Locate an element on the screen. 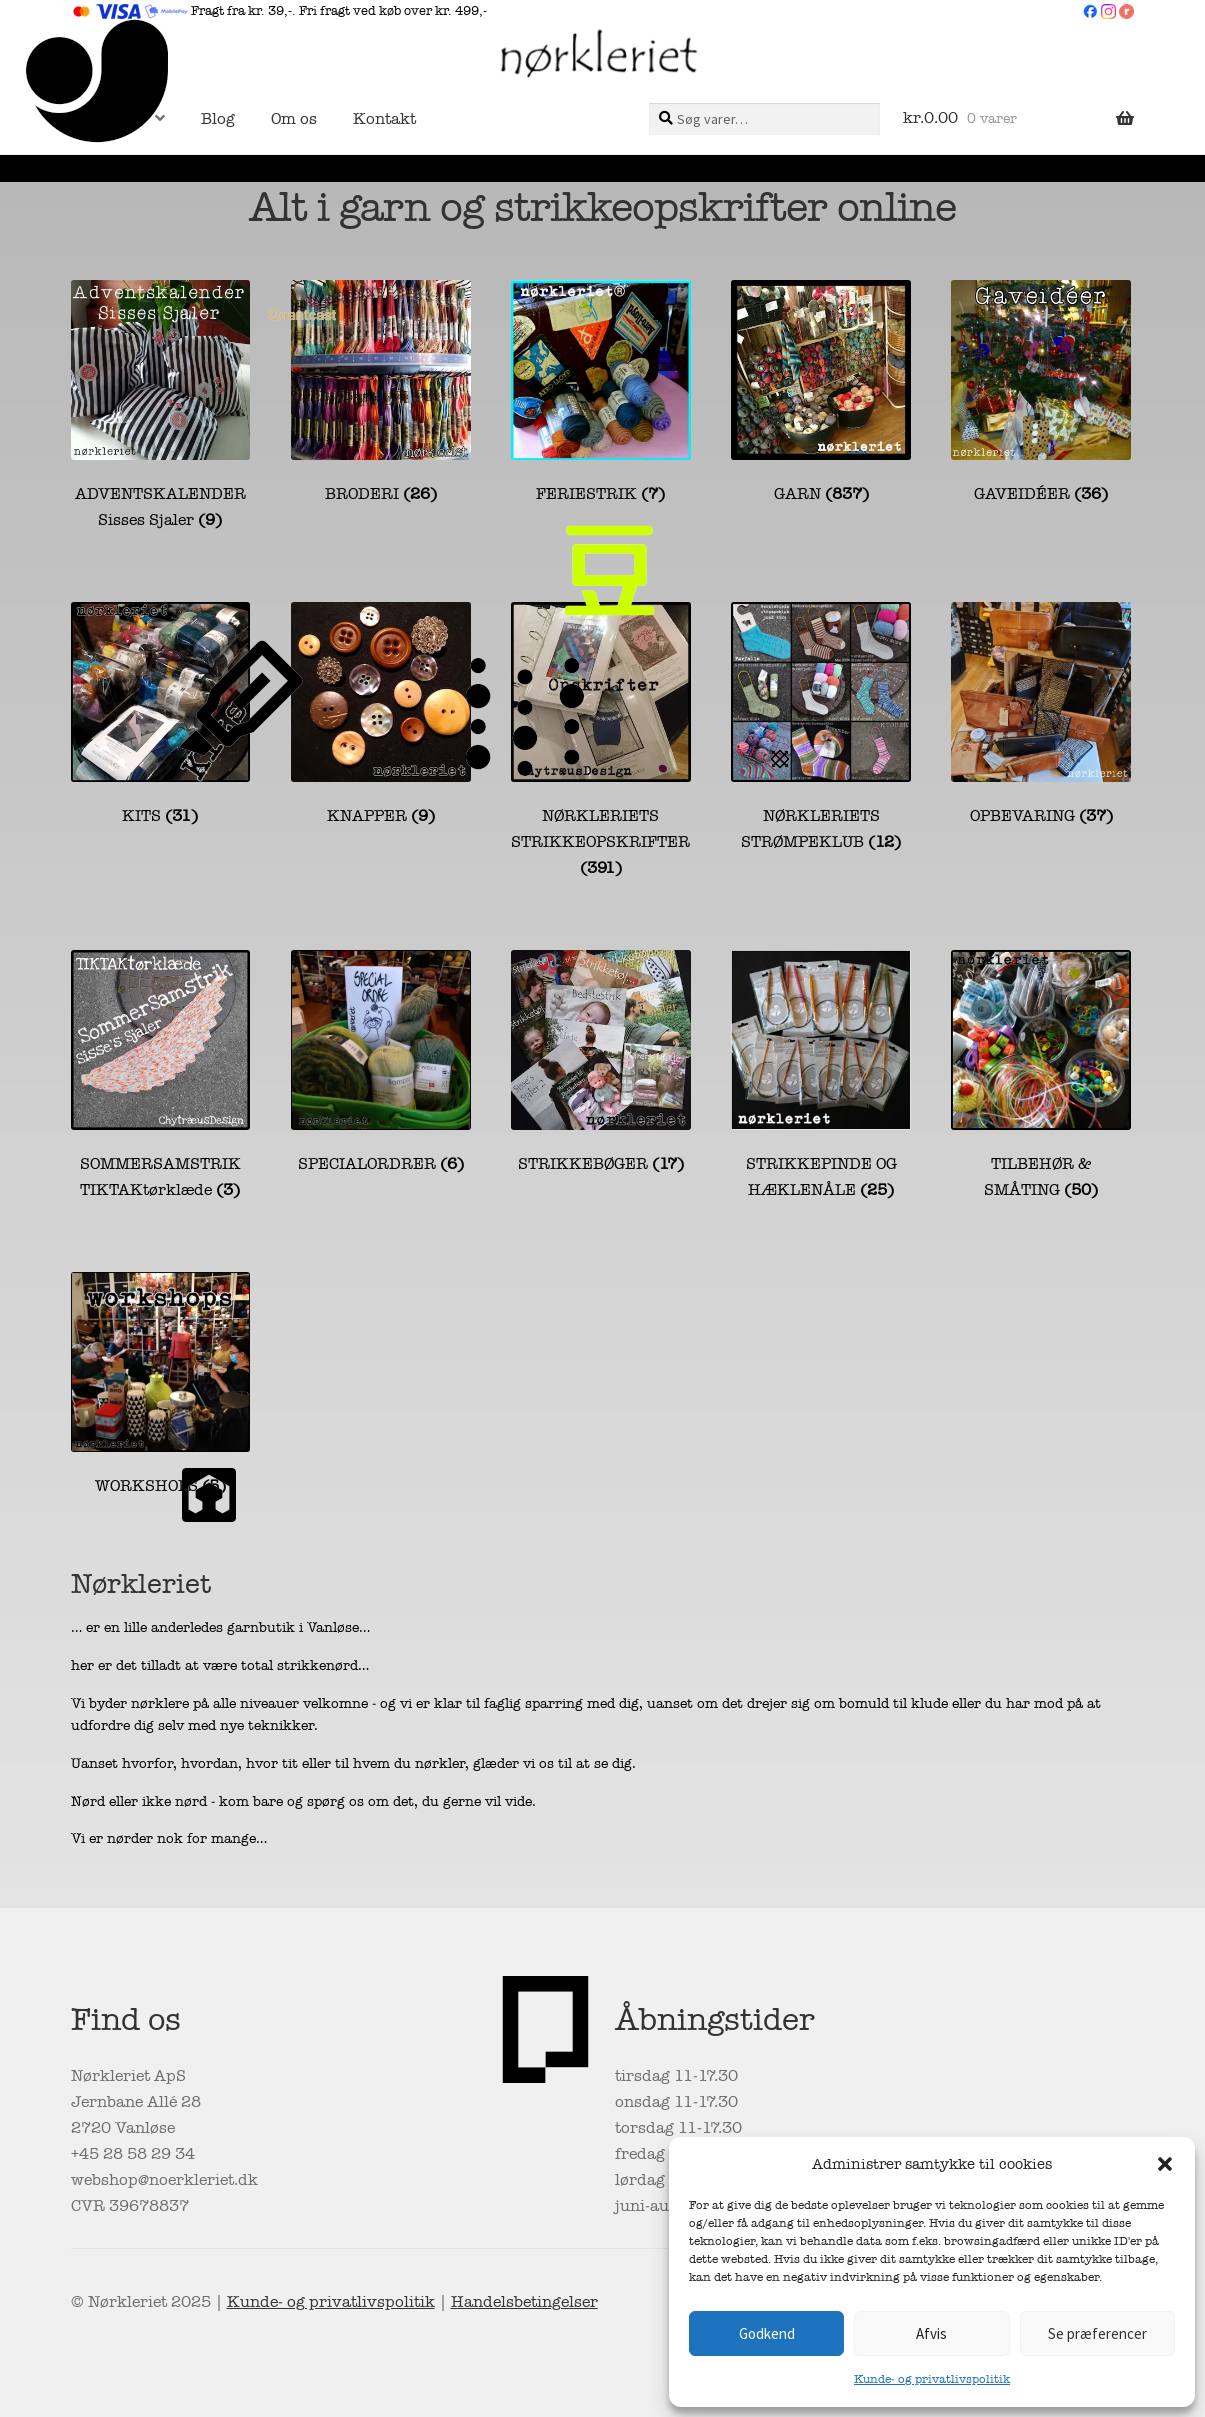  open LMMS digital audio workstation is located at coordinates (209, 1495).